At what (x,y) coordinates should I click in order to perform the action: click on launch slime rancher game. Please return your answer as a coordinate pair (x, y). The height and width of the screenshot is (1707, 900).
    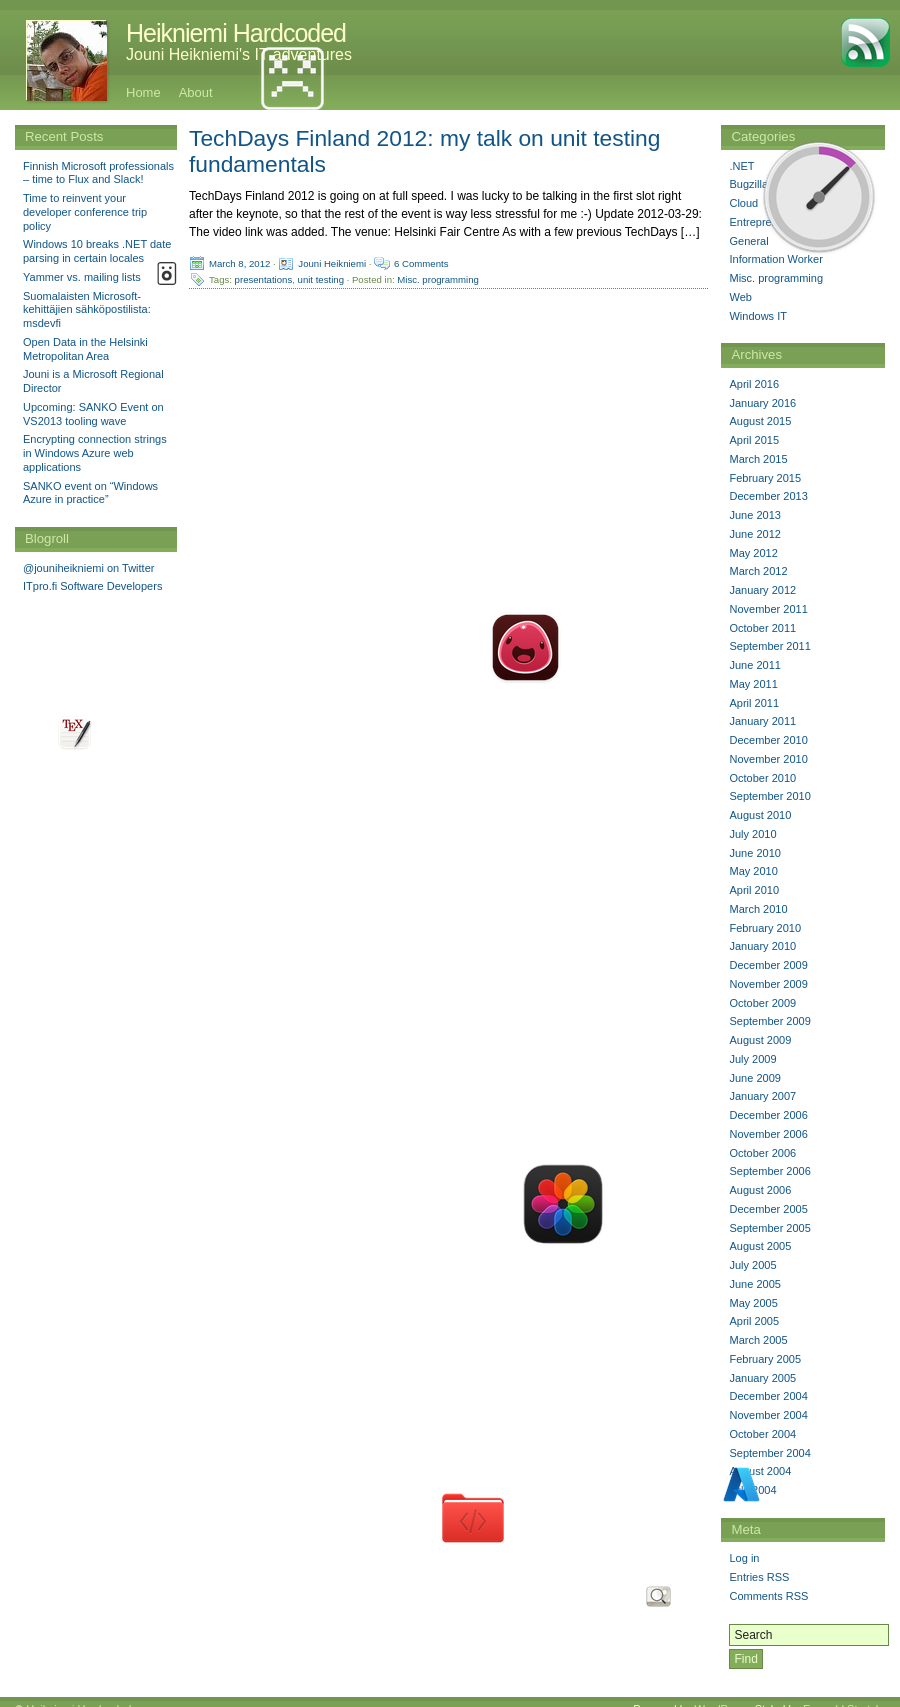
    Looking at the image, I should click on (525, 647).